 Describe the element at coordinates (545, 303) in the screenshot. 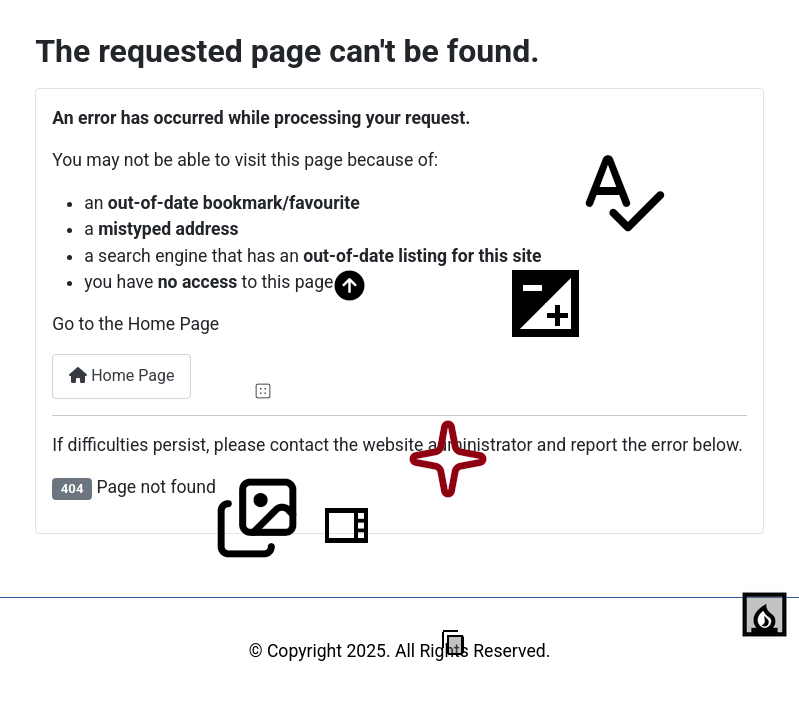

I see `adjust image exposure settings` at that location.